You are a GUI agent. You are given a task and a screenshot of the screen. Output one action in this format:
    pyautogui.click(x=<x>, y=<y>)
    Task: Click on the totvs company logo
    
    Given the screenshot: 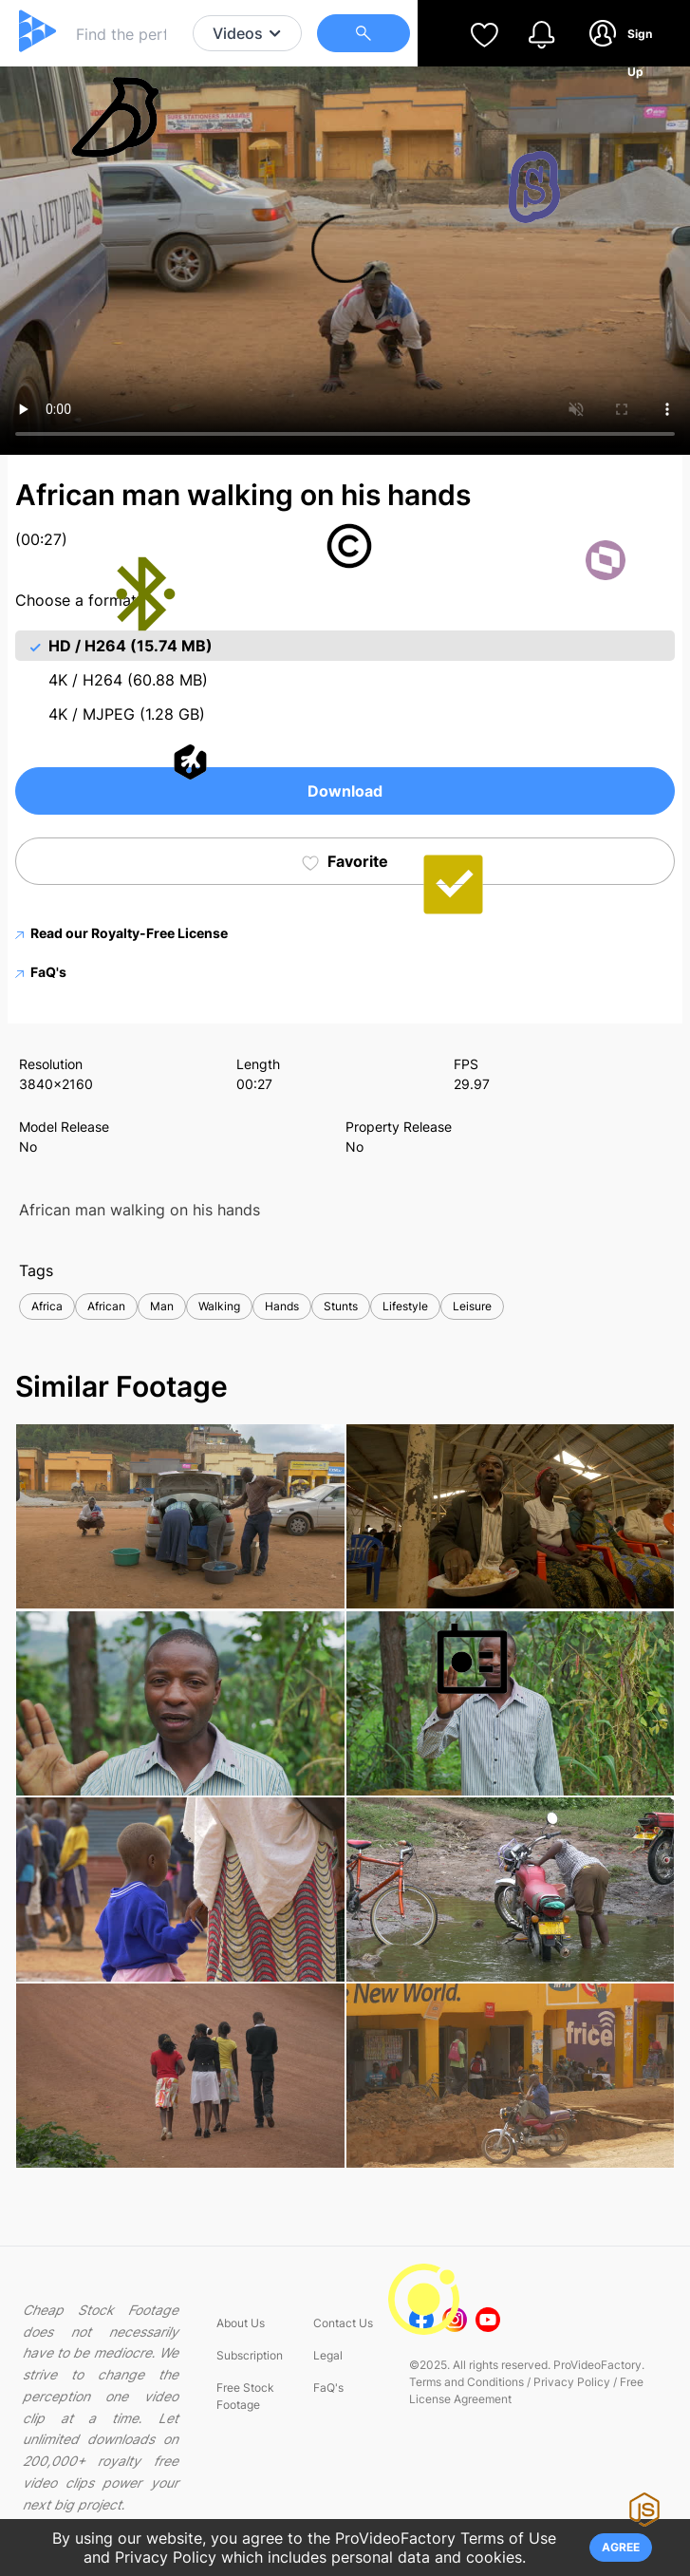 What is the action you would take?
    pyautogui.click(x=606, y=560)
    